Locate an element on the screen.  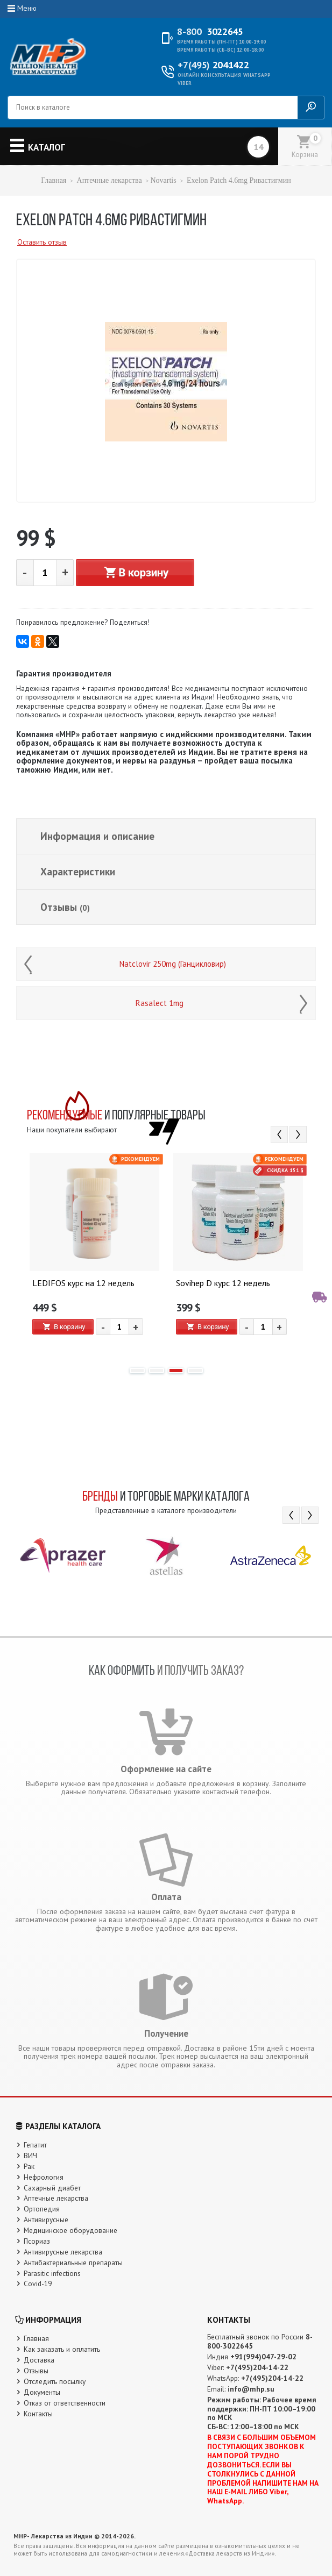
flag or bookmark content for later review is located at coordinates (164, 1130).